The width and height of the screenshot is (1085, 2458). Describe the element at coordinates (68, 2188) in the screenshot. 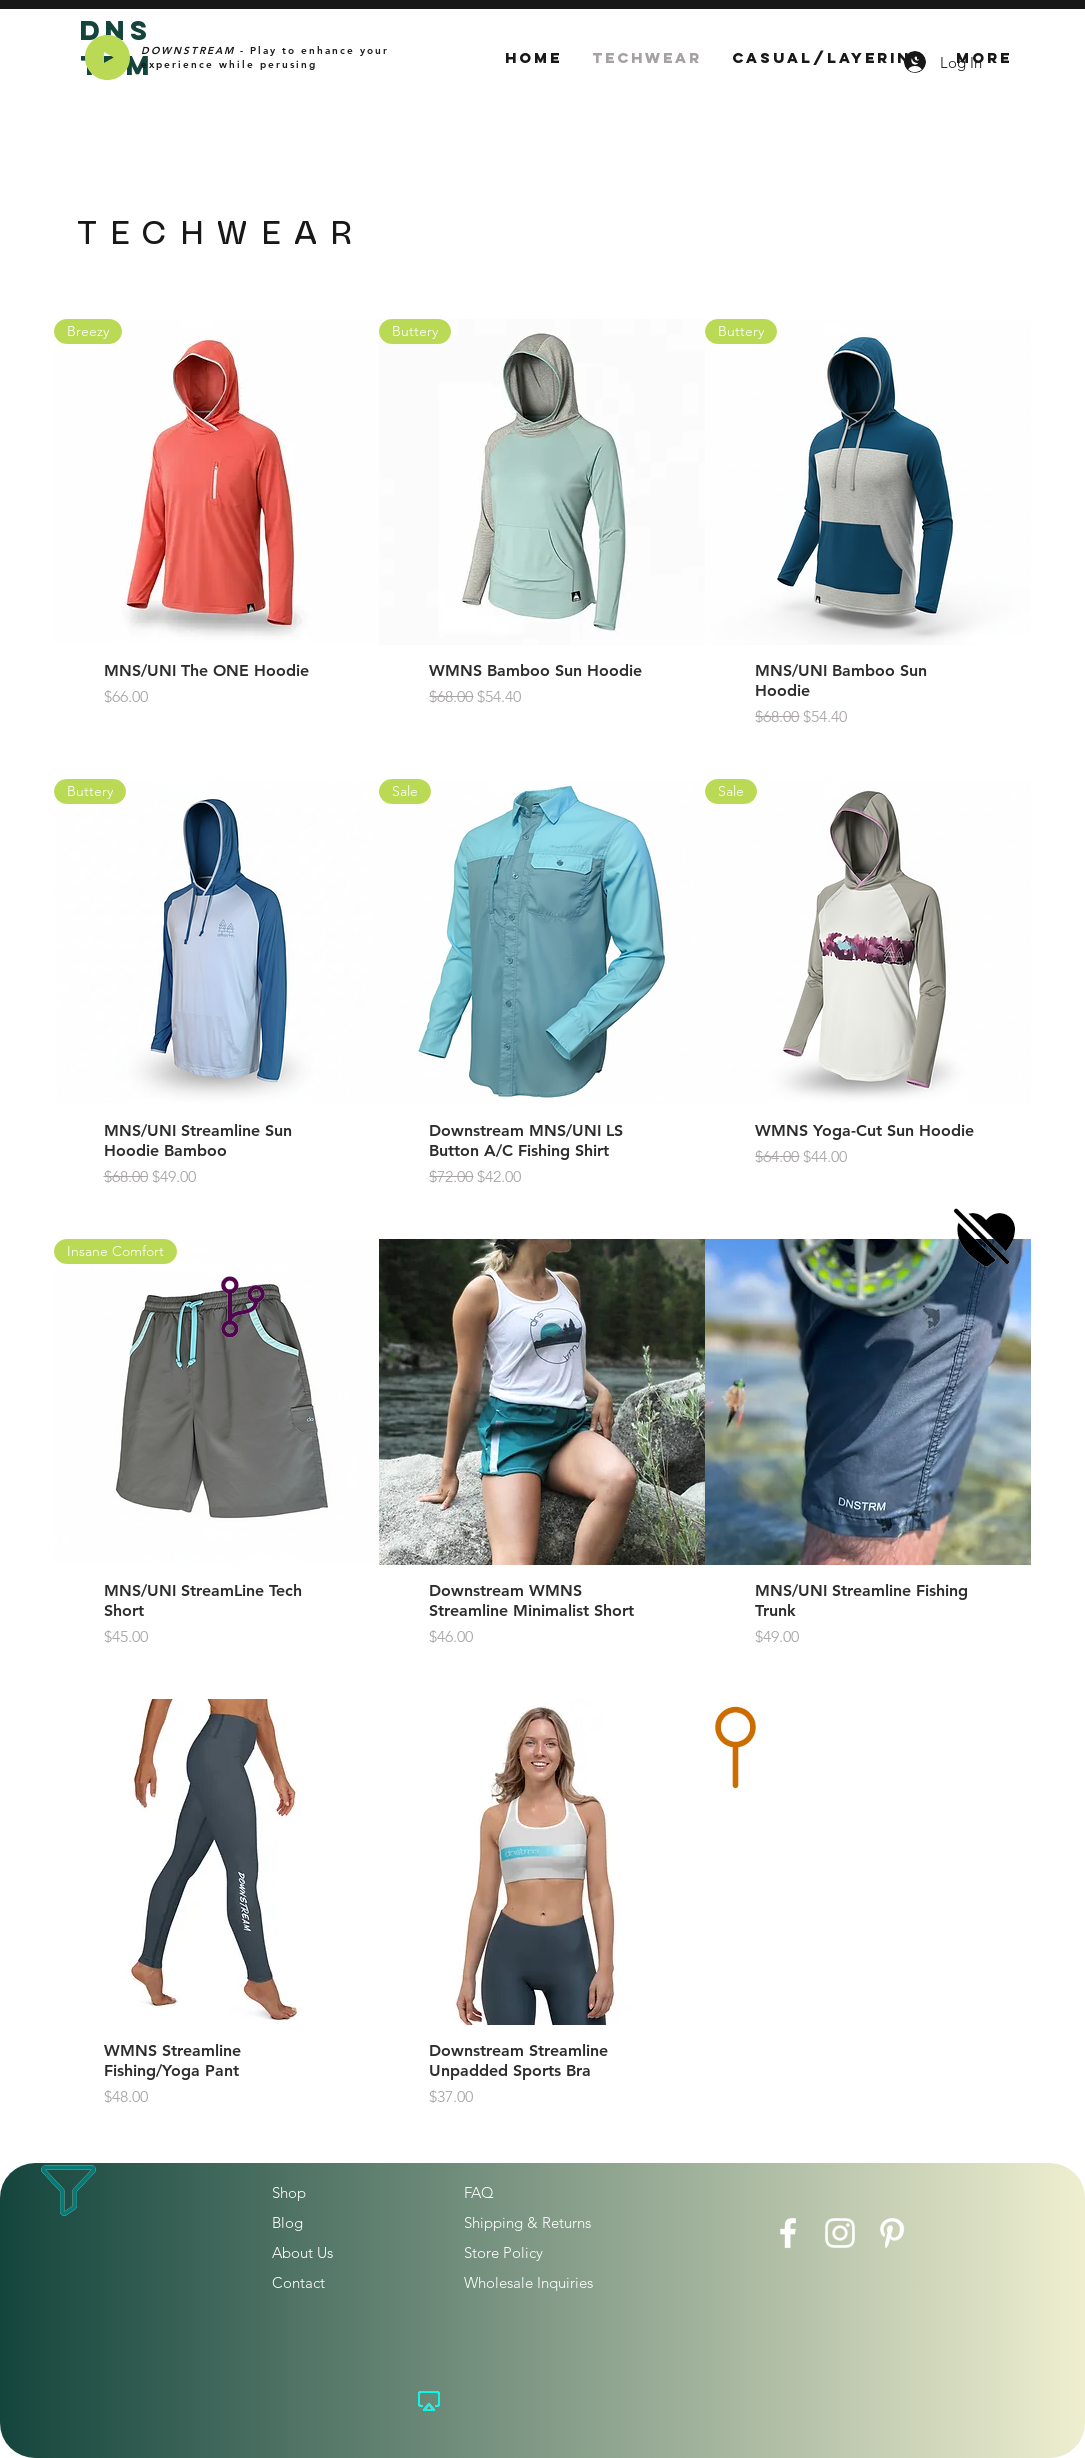

I see `filter or sort content` at that location.